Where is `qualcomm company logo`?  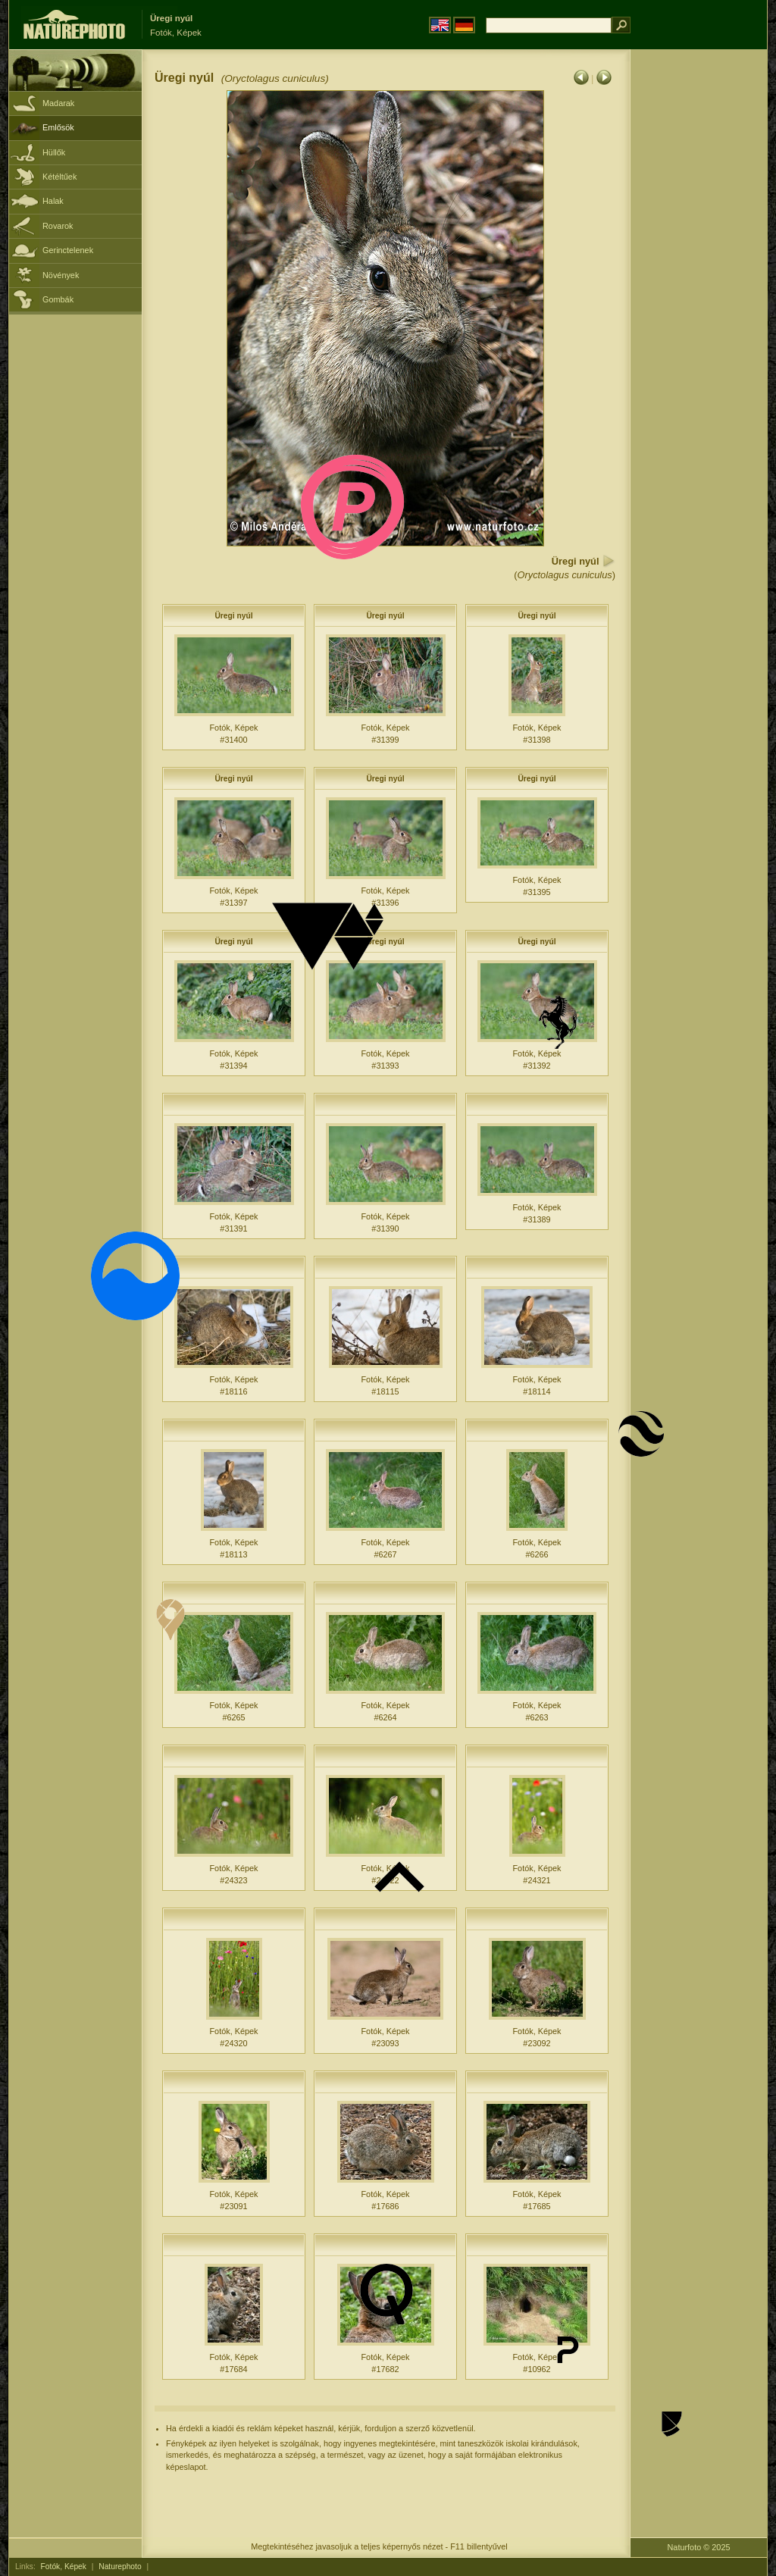 qualcomm company logo is located at coordinates (386, 2294).